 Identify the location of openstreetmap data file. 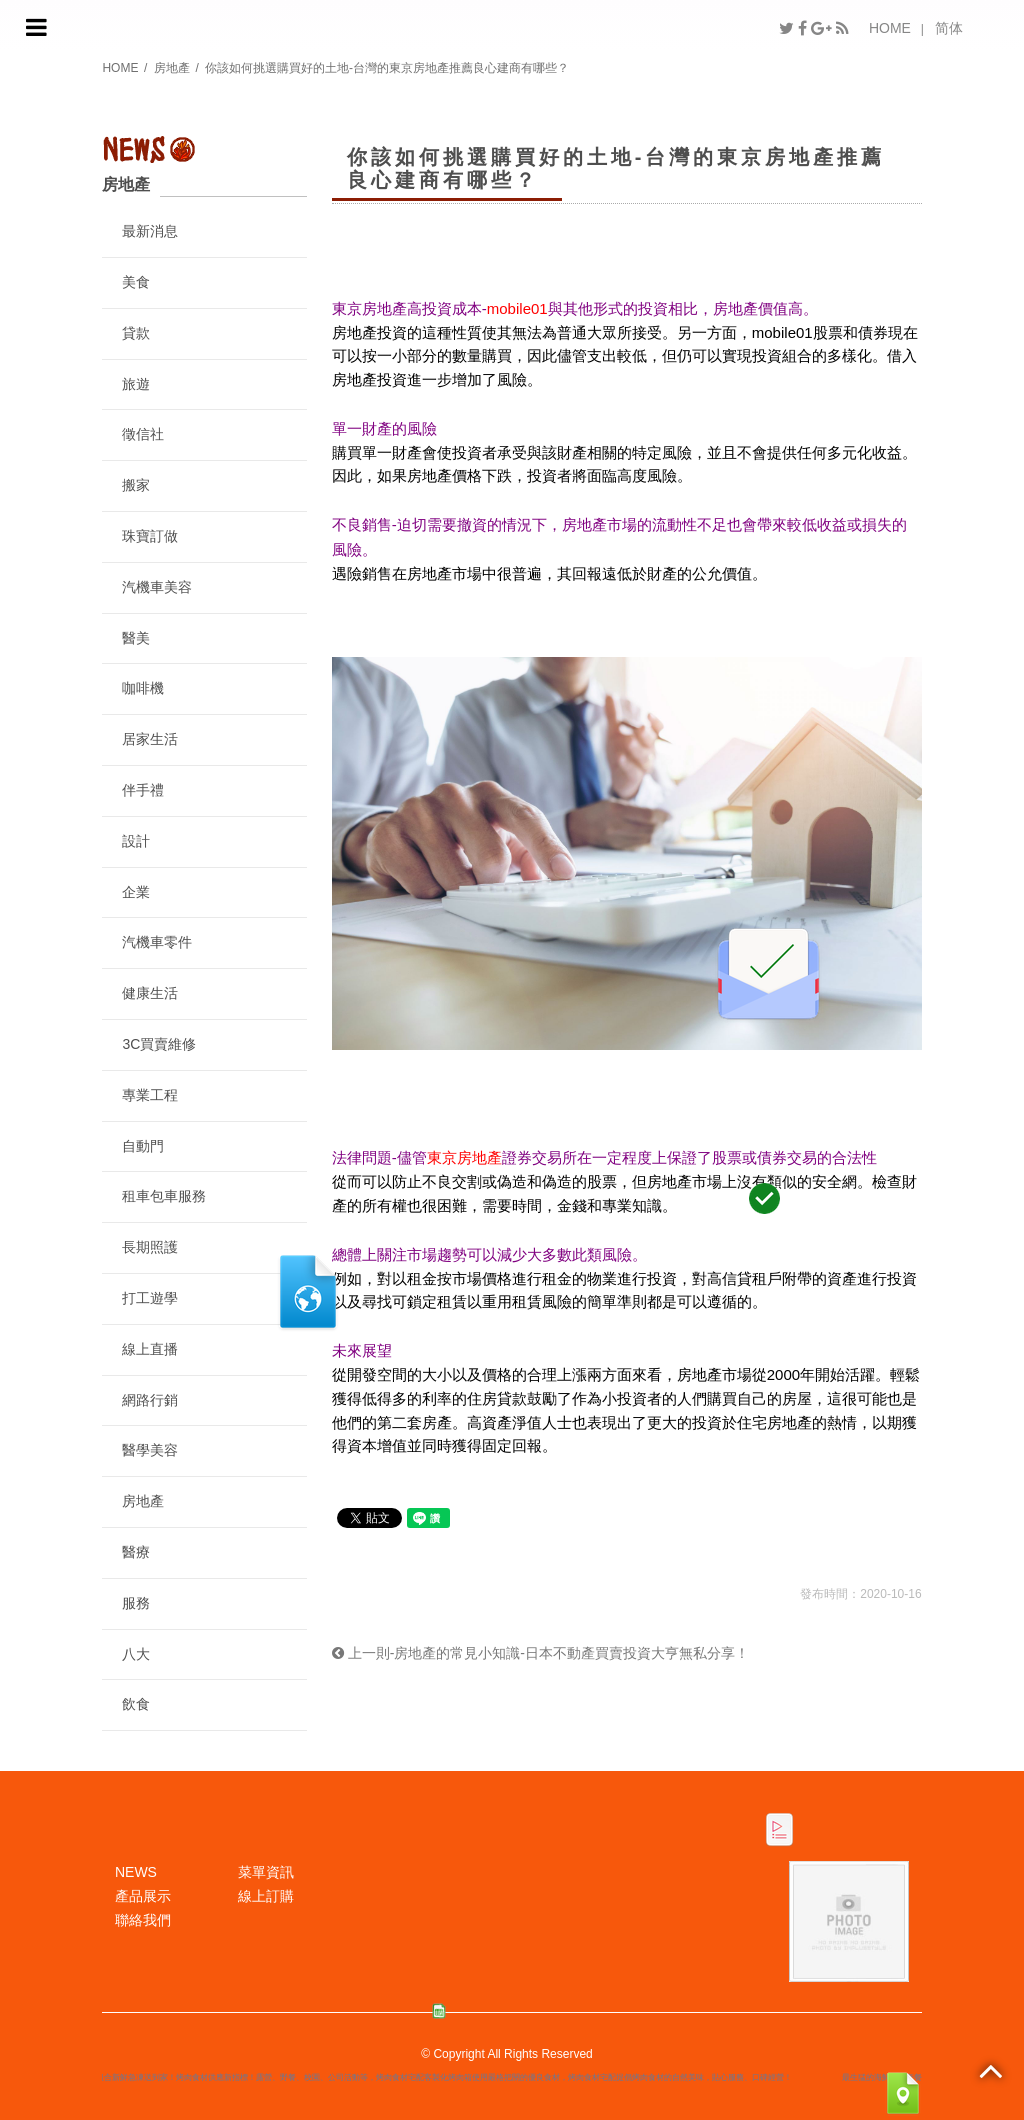
(903, 2094).